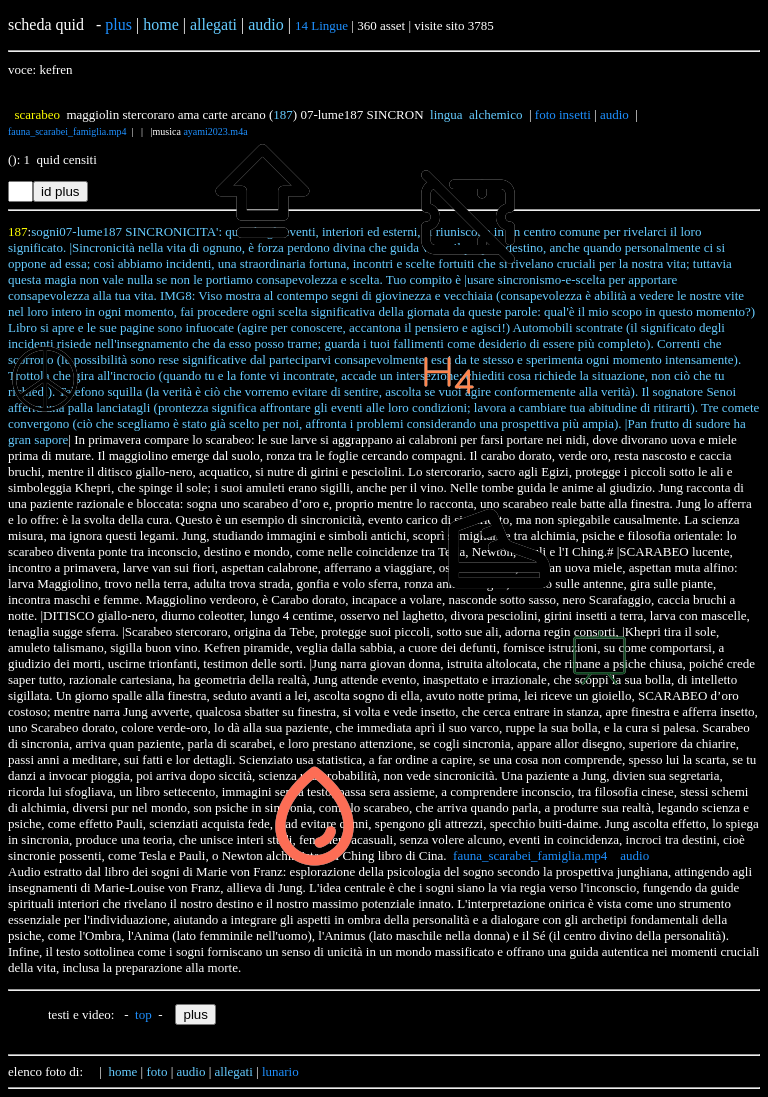 This screenshot has height=1097, width=768. Describe the element at coordinates (262, 194) in the screenshot. I see `upload a file or content` at that location.